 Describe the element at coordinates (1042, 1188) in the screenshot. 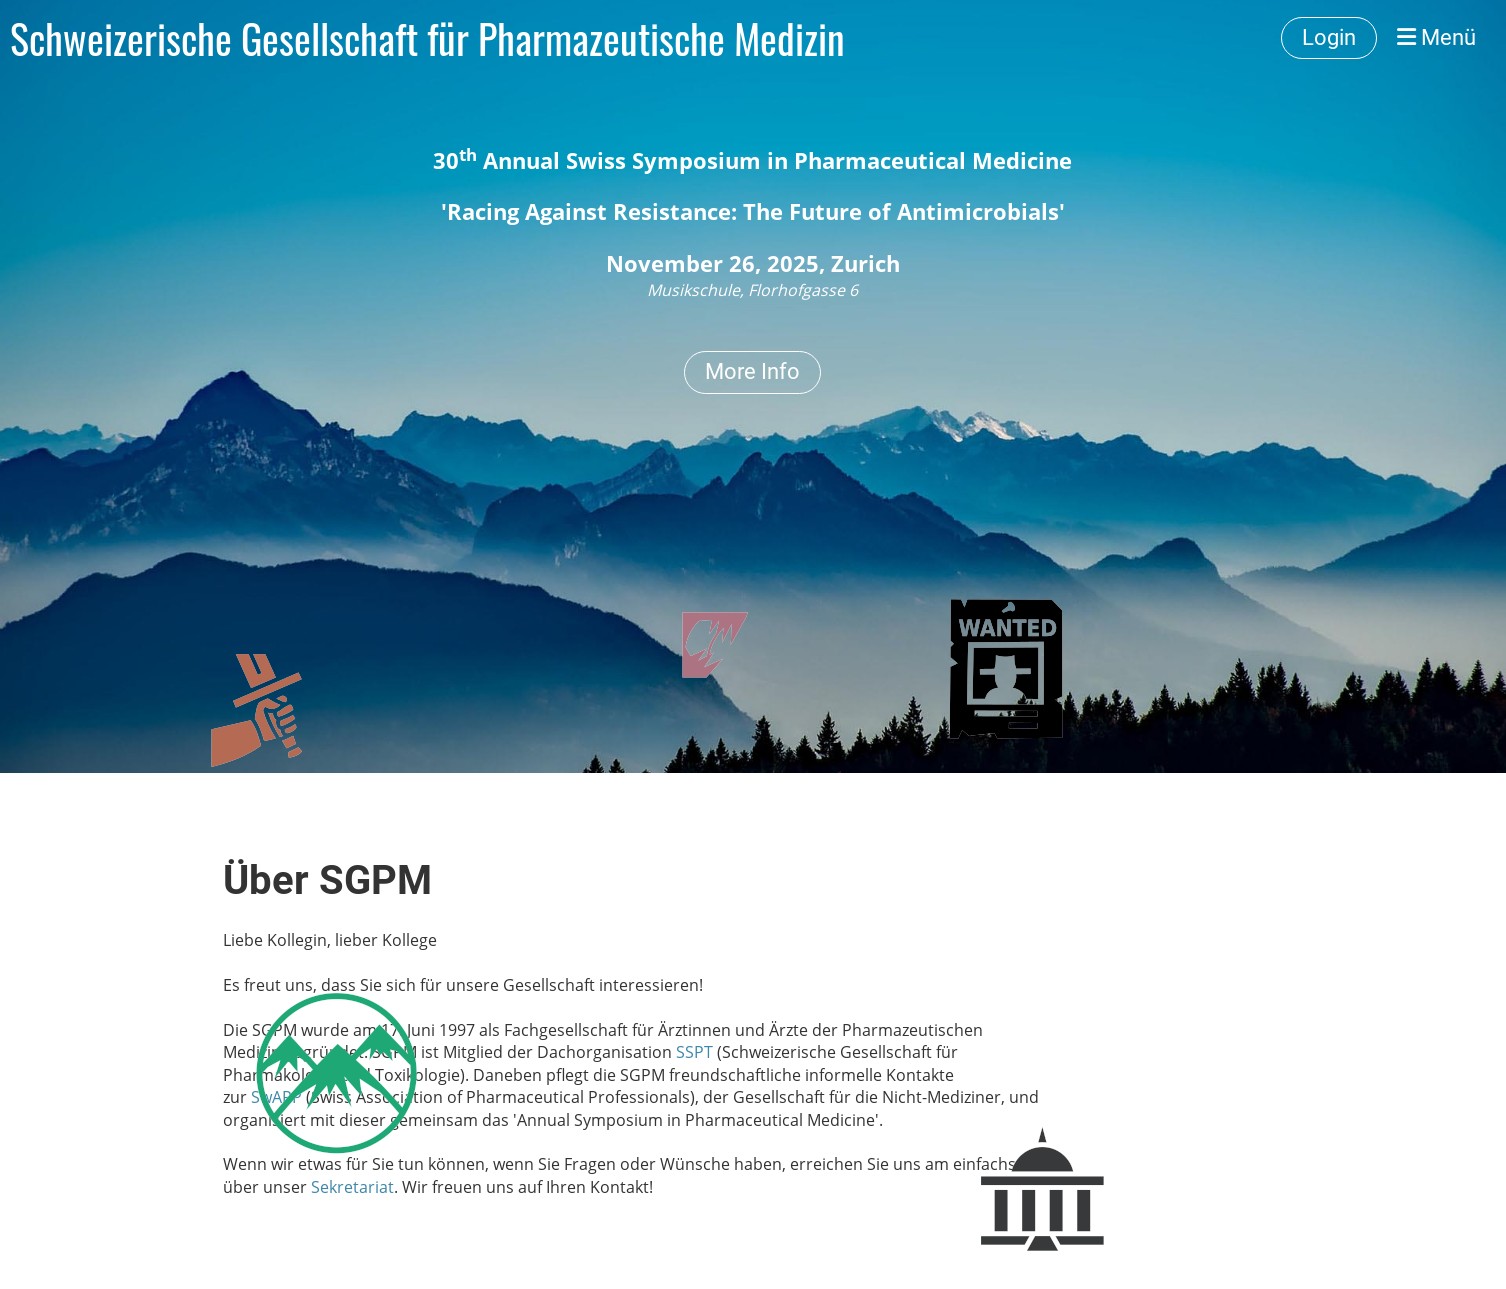

I see `access government or civic services` at that location.